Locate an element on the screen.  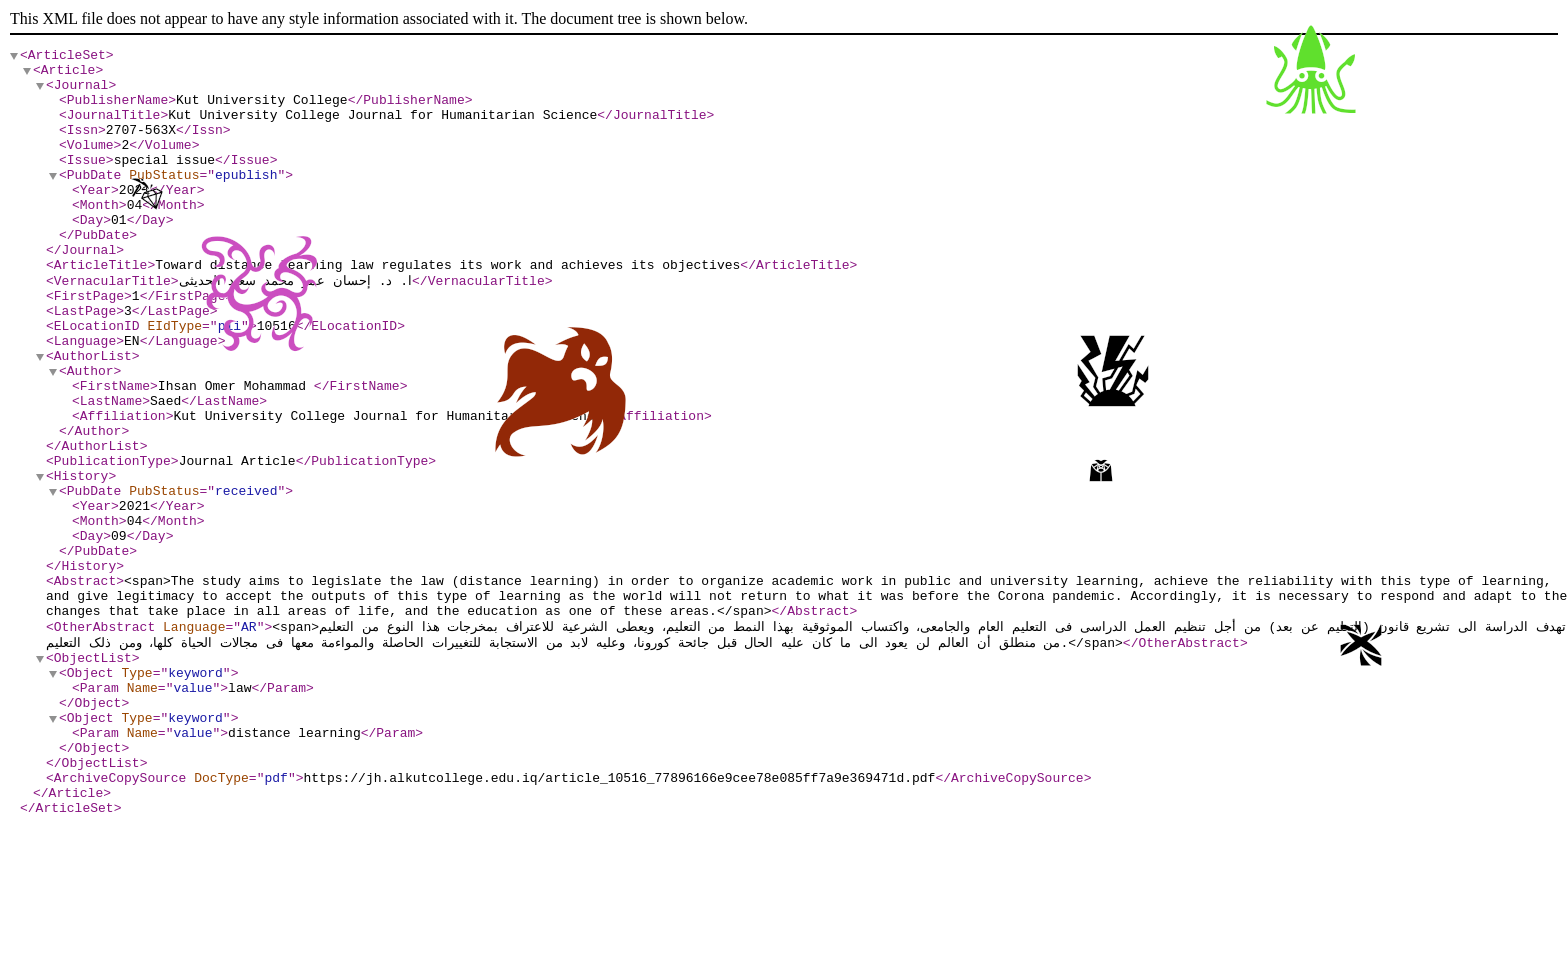
indicates energy discharge or power dispersal is located at coordinates (1113, 371).